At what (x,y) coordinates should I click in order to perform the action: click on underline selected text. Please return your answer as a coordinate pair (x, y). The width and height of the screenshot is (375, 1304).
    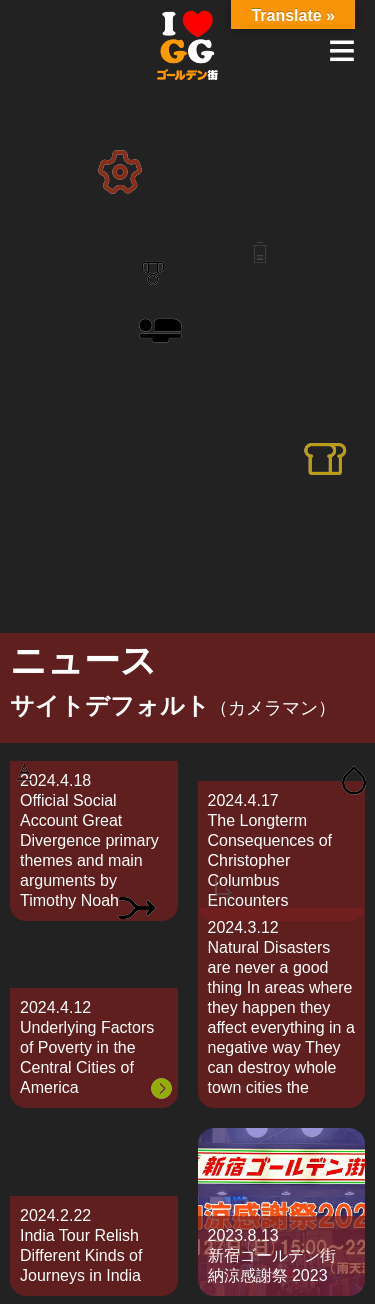
    Looking at the image, I should click on (24, 772).